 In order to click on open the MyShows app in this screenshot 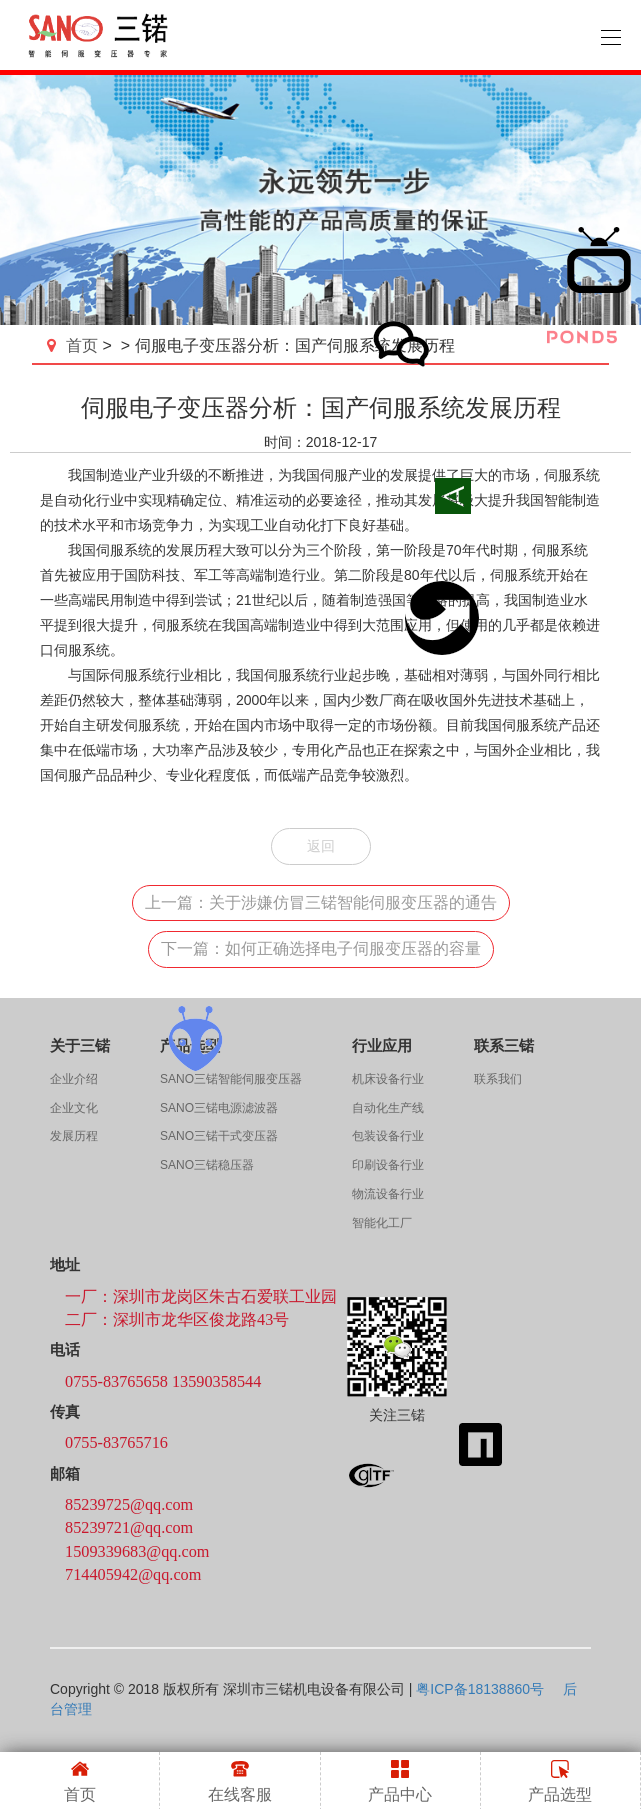, I will do `click(599, 260)`.